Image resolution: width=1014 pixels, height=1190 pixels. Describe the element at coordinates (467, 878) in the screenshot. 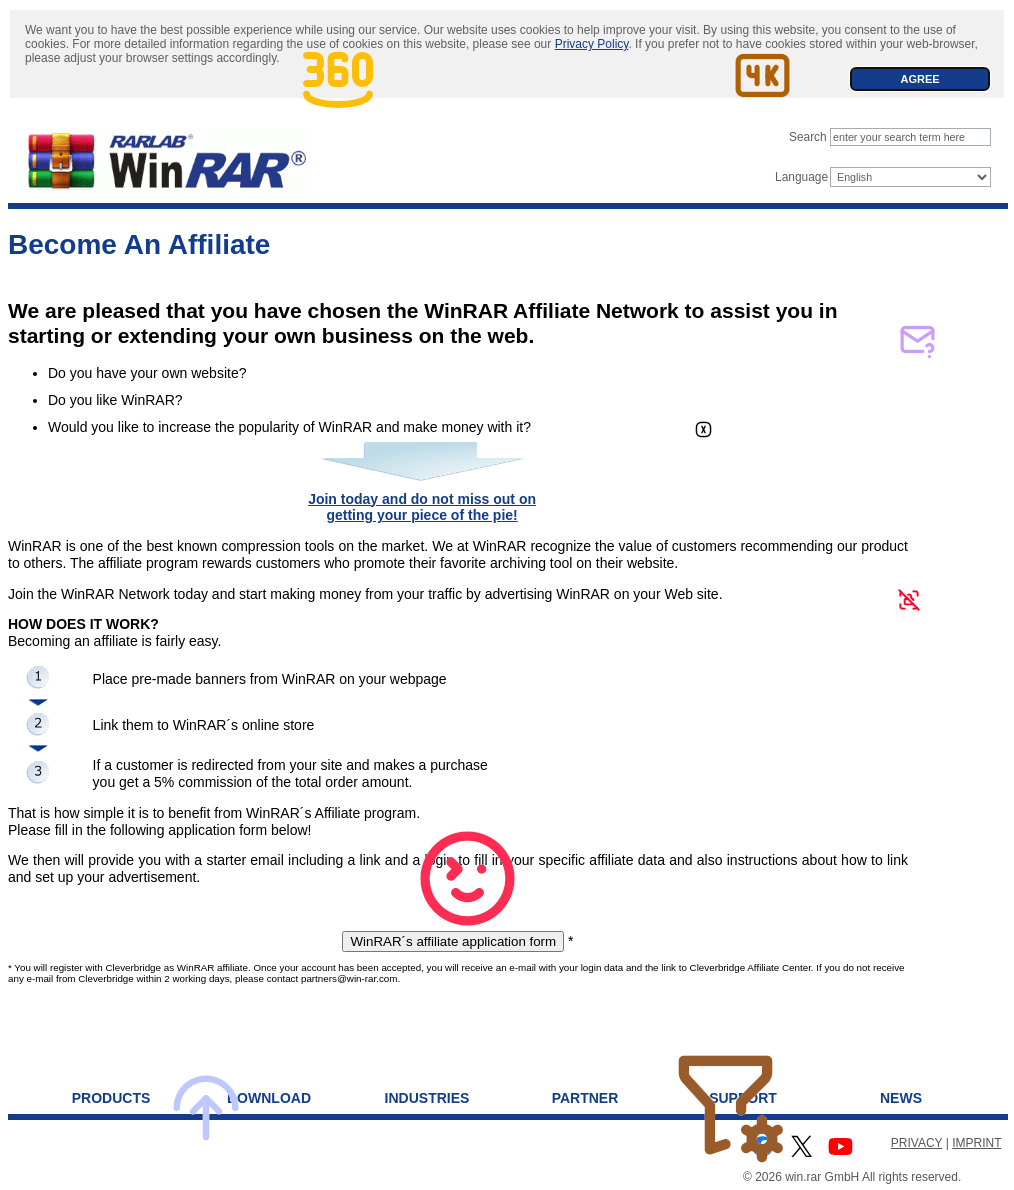

I see `add a playful or winking emoji to your message` at that location.